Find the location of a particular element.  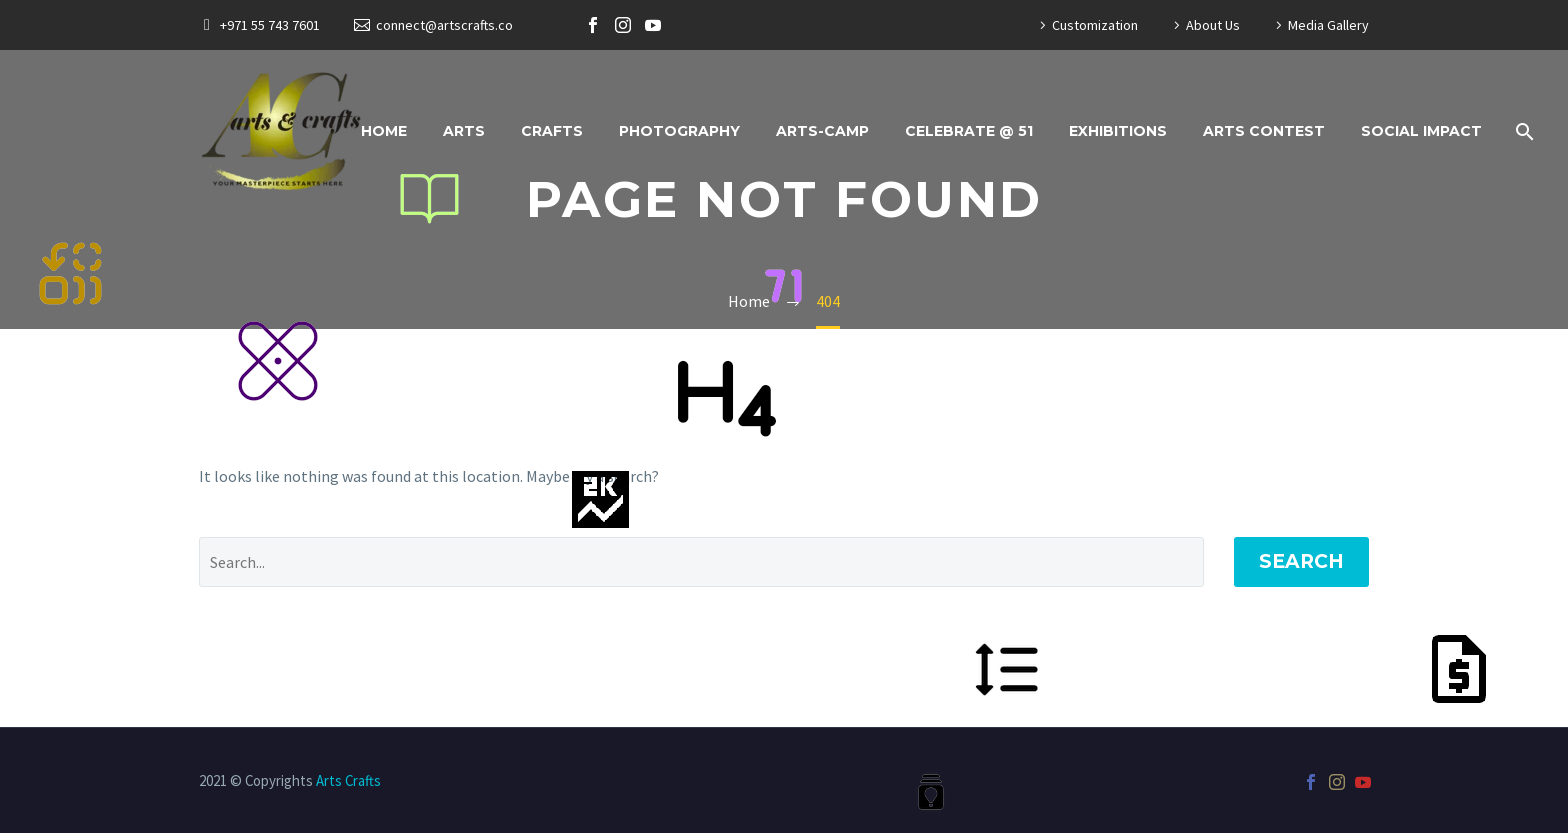

replace all matching instances in a document is located at coordinates (70, 273).